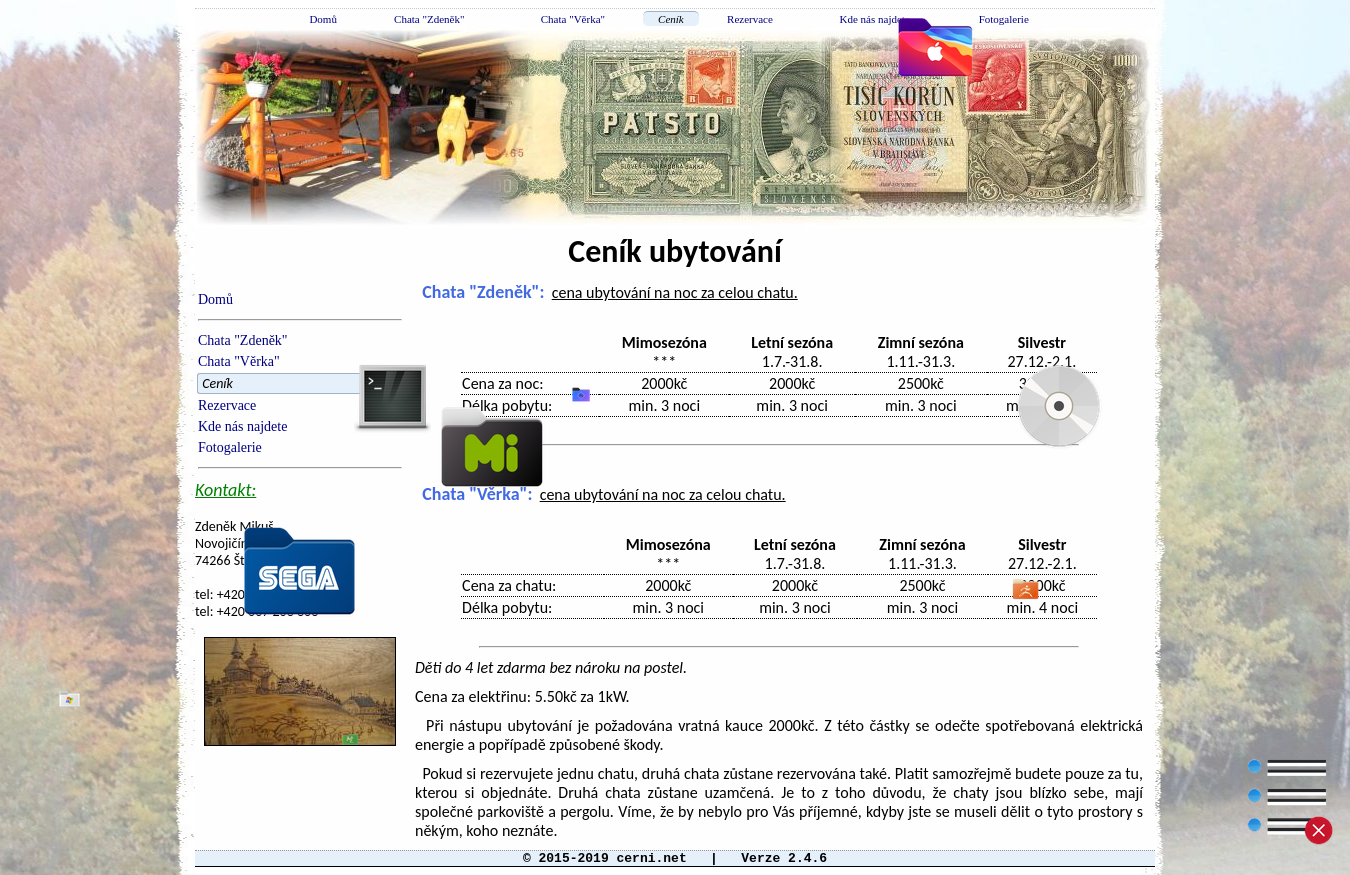 This screenshot has height=875, width=1350. Describe the element at coordinates (69, 699) in the screenshot. I see `open folder containing windows xp files or programs` at that location.